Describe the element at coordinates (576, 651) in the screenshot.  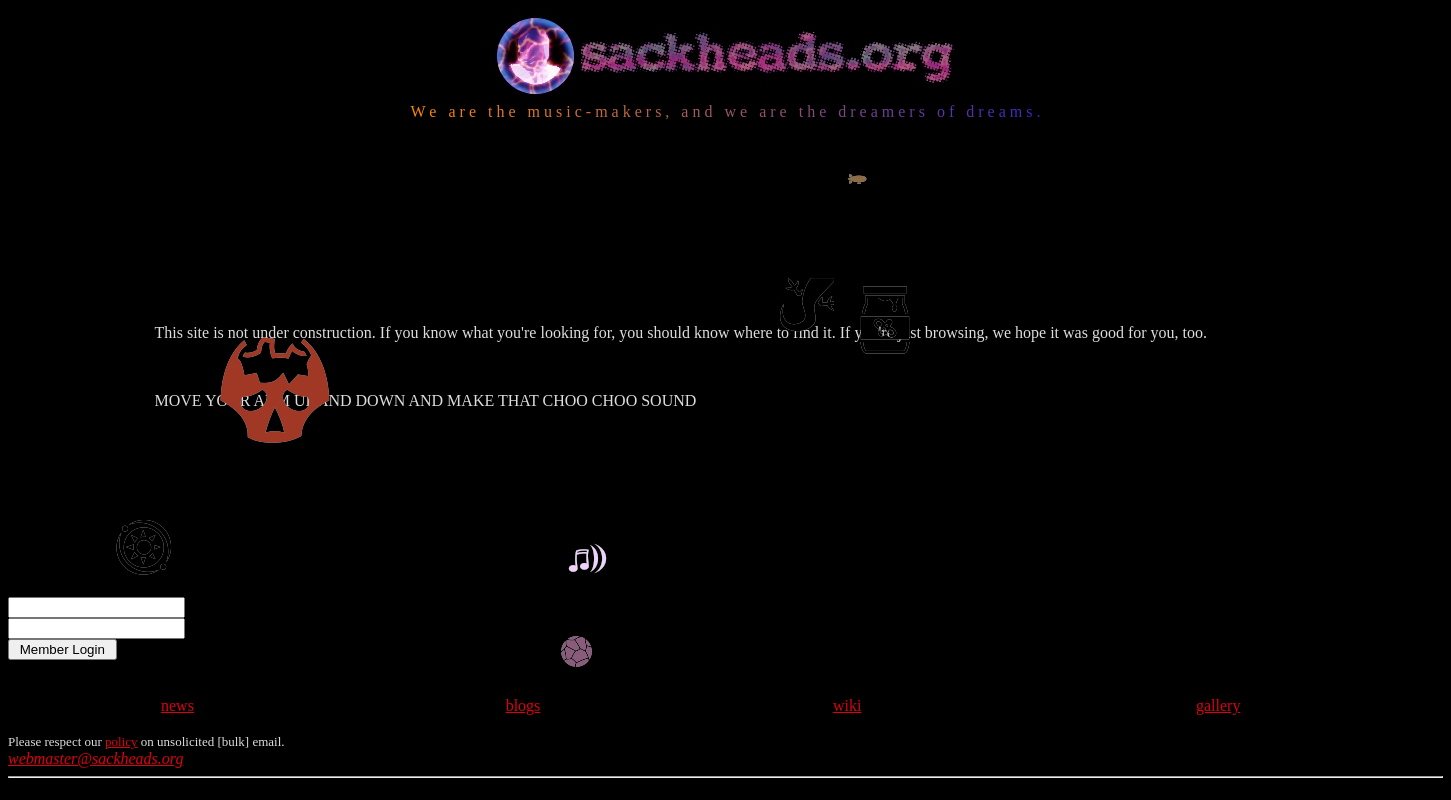
I see `stone or boulder game element` at that location.